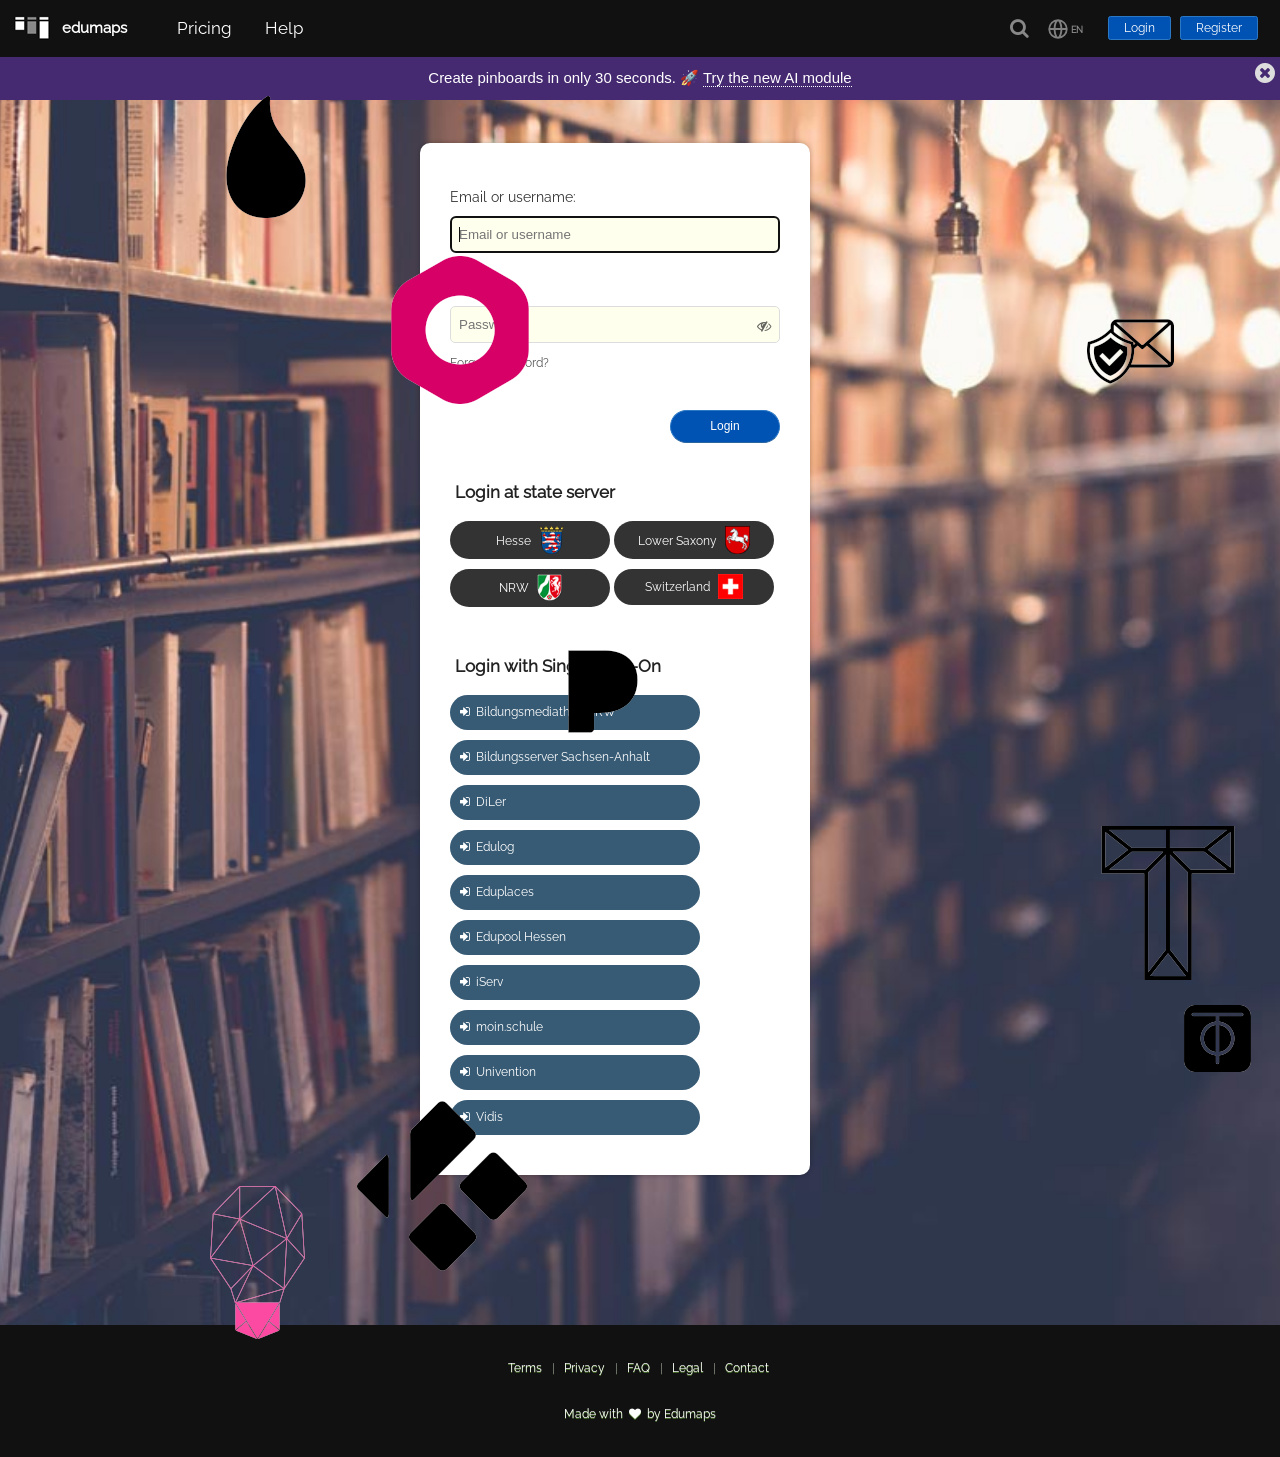 The width and height of the screenshot is (1280, 1457). What do you see at coordinates (460, 330) in the screenshot?
I see `open medusa commerce dashboard` at bounding box center [460, 330].